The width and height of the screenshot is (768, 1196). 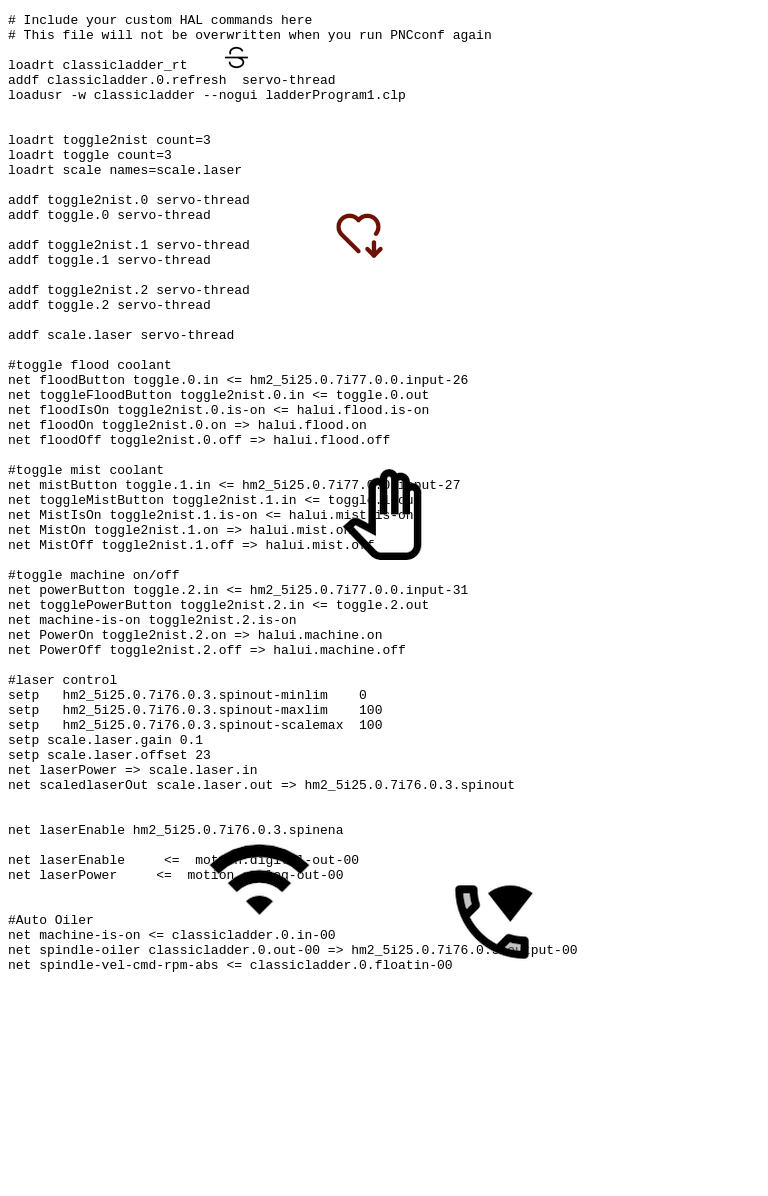 I want to click on download liked or favorited content, so click(x=358, y=233).